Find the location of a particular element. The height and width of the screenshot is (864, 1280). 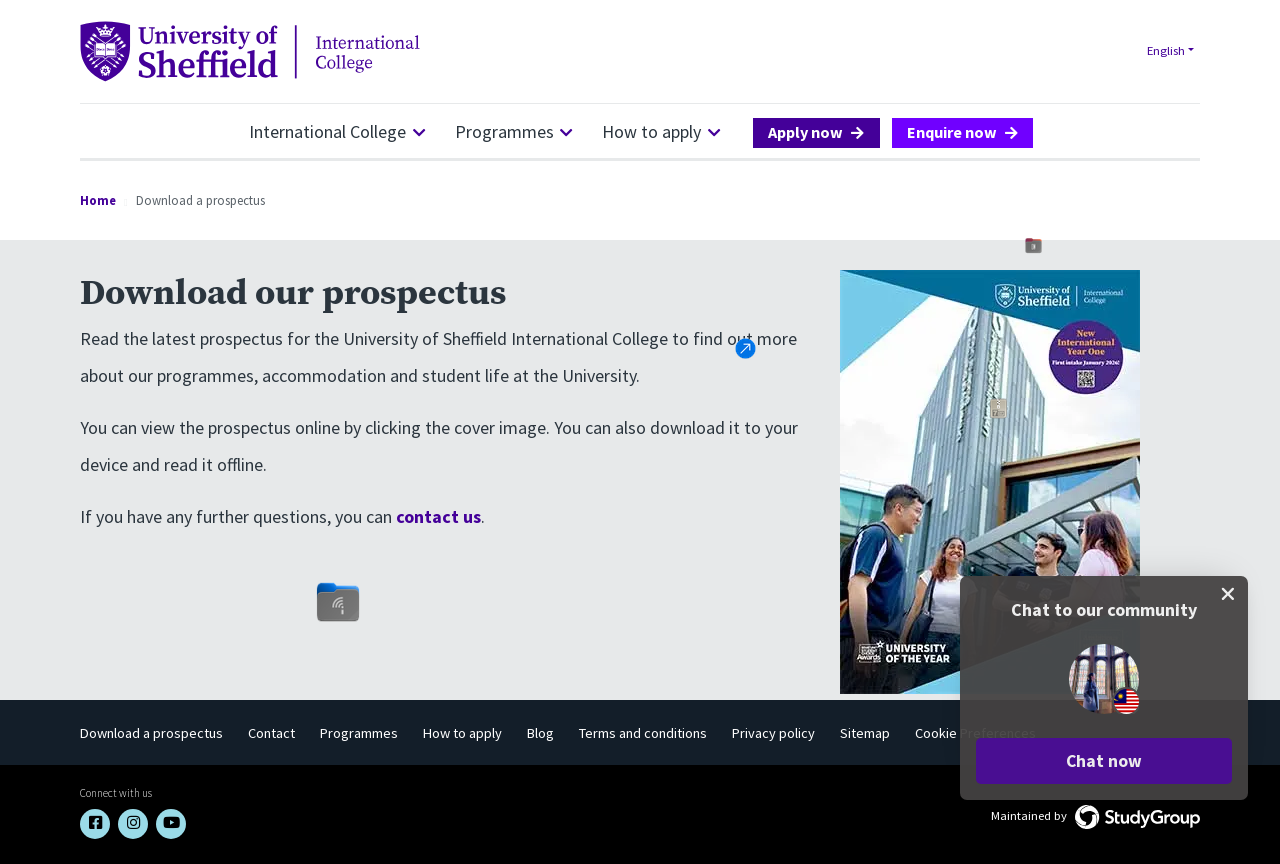

indicates a symbolic link or shortcut to another file is located at coordinates (745, 348).